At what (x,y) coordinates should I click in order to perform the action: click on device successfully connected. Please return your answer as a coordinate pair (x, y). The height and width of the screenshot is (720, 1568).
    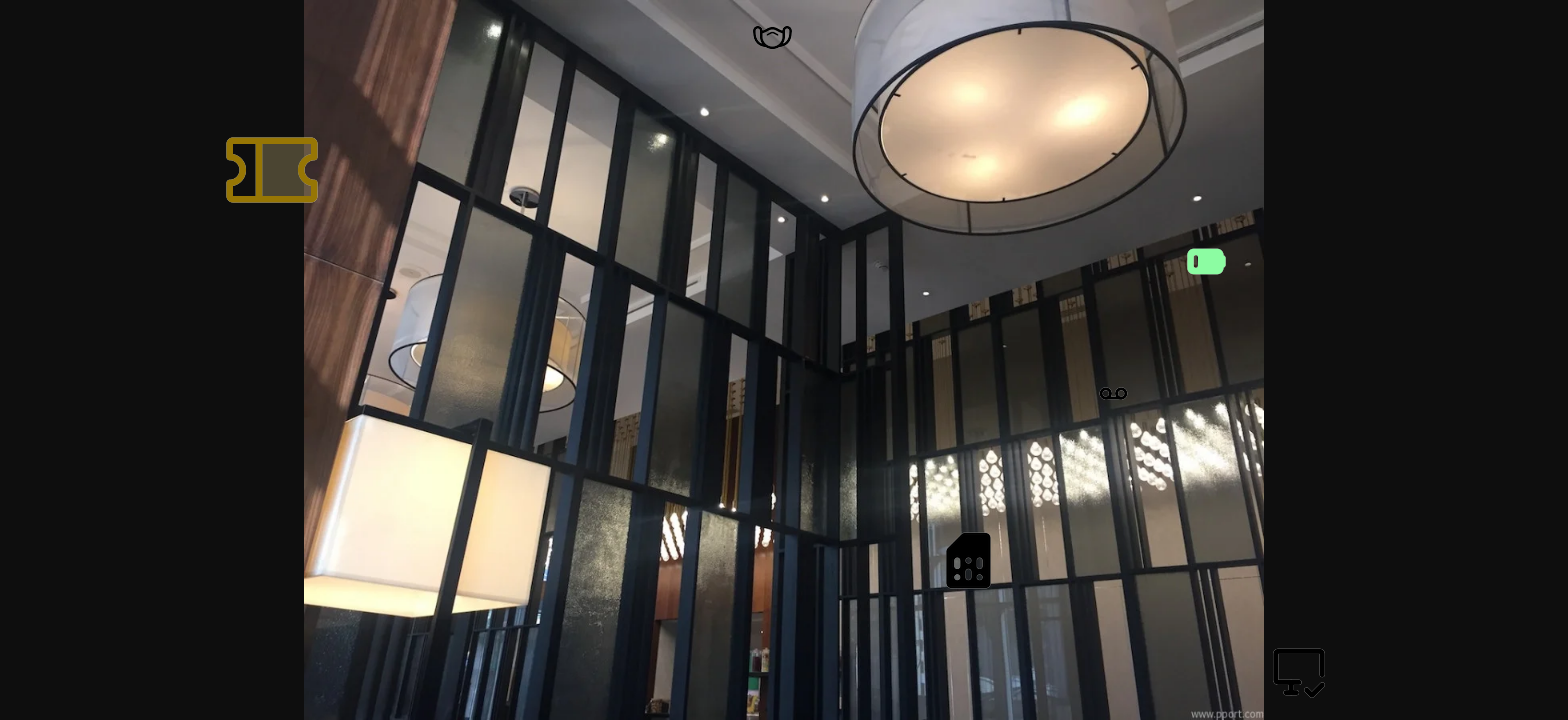
    Looking at the image, I should click on (1299, 672).